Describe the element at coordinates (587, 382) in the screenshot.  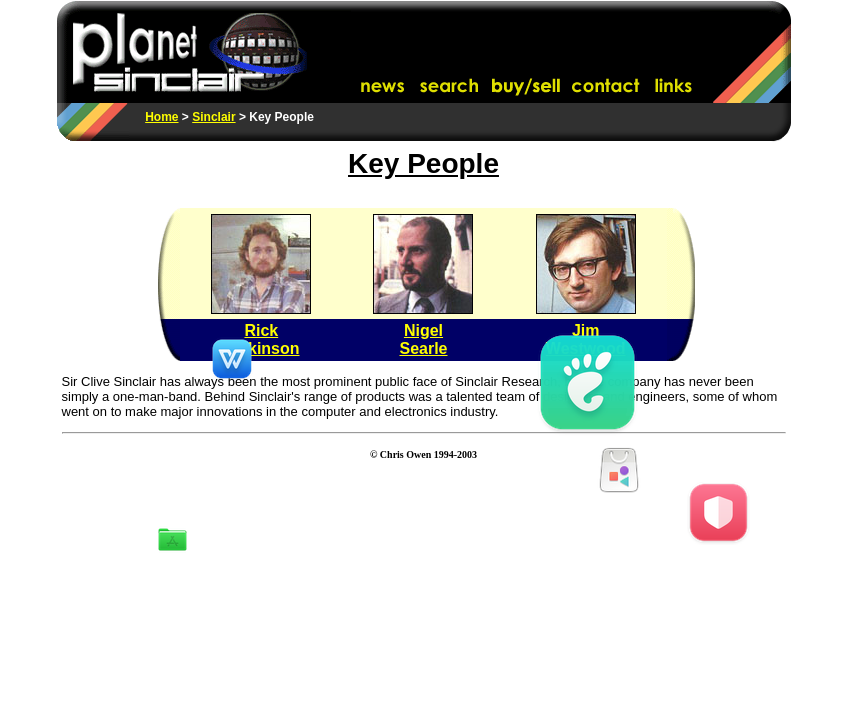
I see `launch gnome desktop environment` at that location.